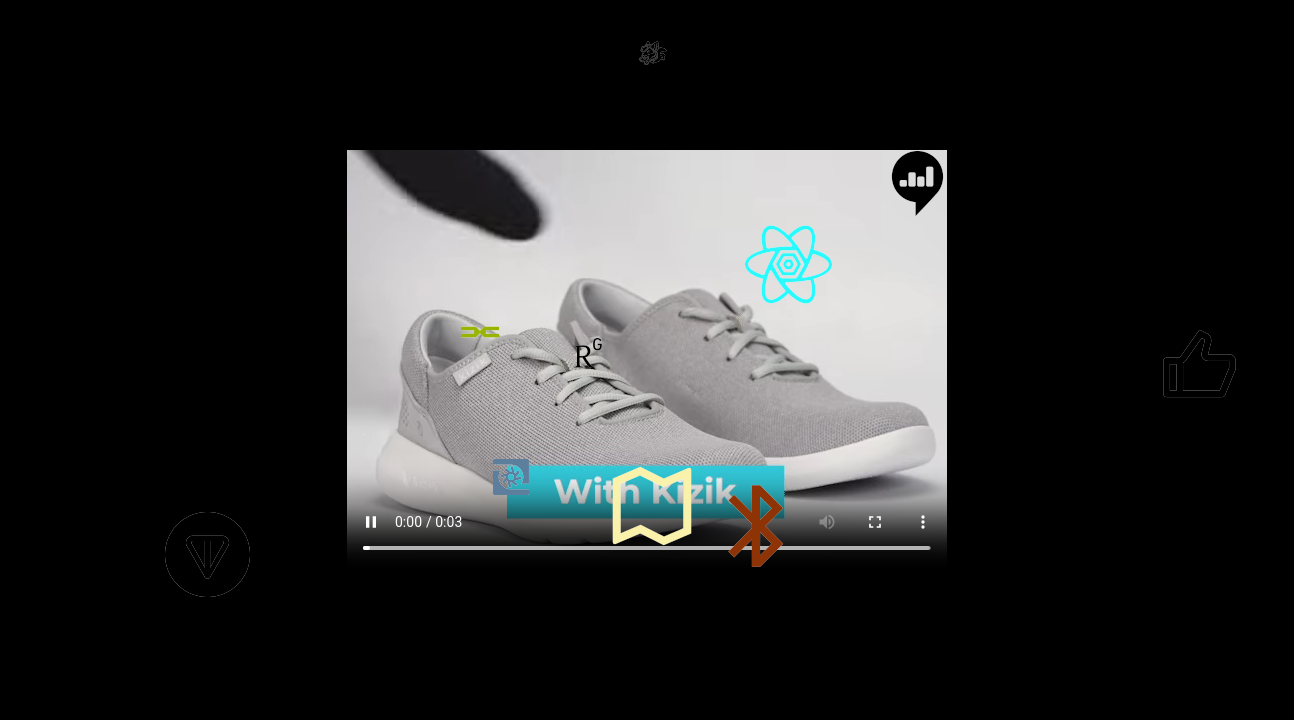 The width and height of the screenshot is (1294, 720). I want to click on open Redash dashboard, so click(917, 183).